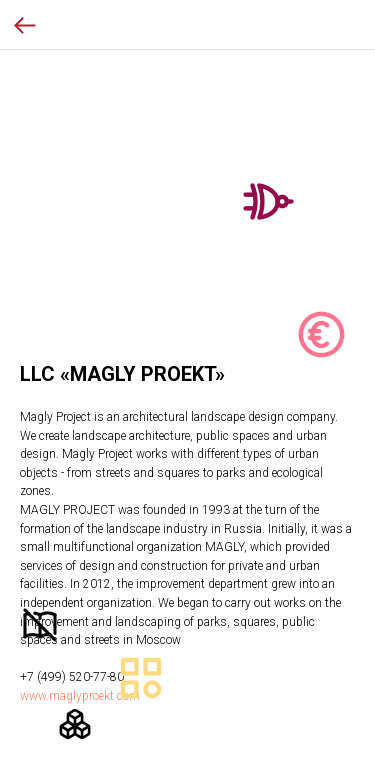 The width and height of the screenshot is (375, 766). What do you see at coordinates (141, 678) in the screenshot?
I see `browse categories or sections` at bounding box center [141, 678].